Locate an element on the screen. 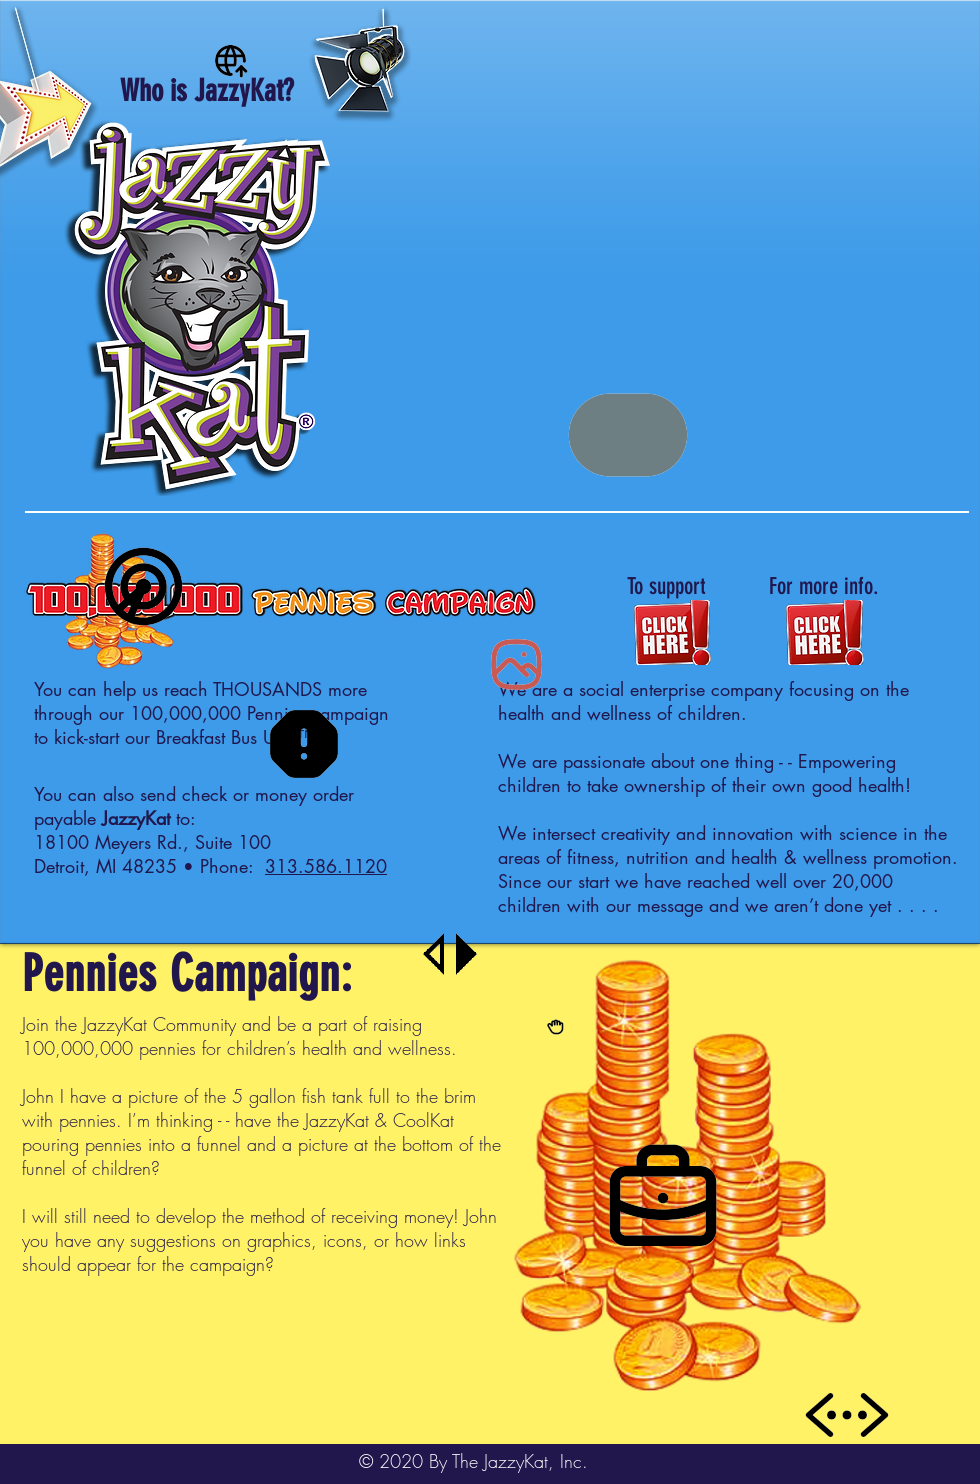 The height and width of the screenshot is (1484, 980). upload to the web or cloud is located at coordinates (230, 60).